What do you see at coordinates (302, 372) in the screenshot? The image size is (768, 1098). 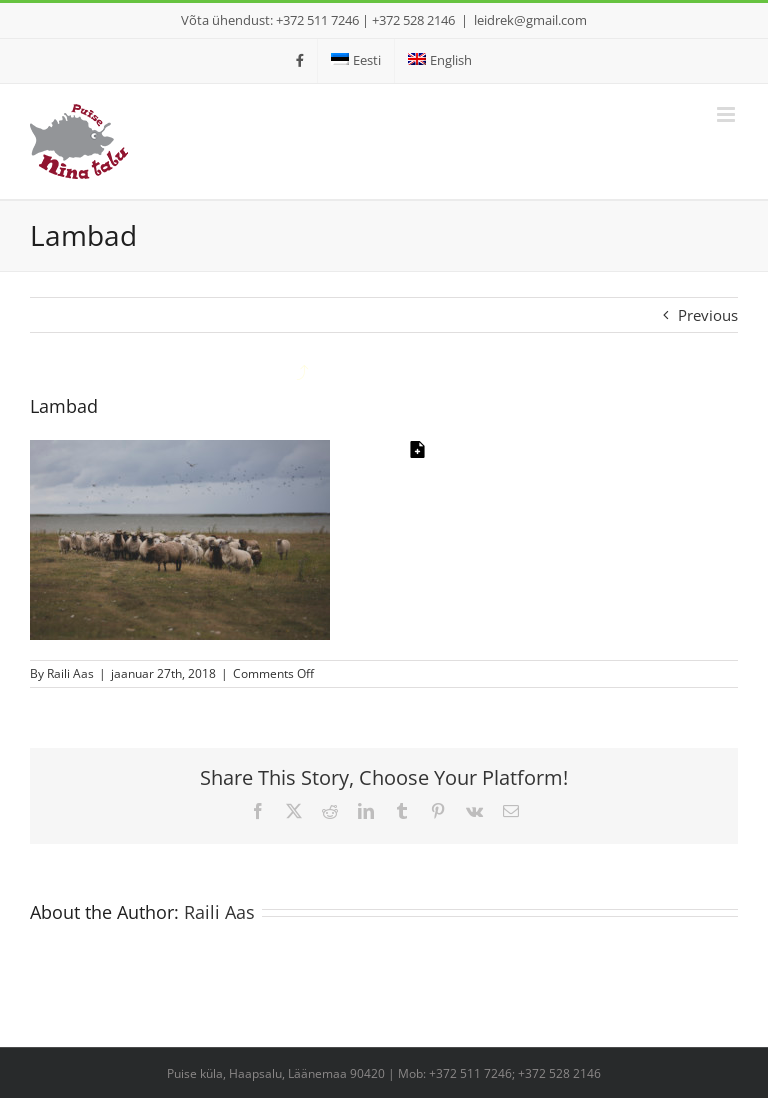 I see `go back and up in navigation` at bounding box center [302, 372].